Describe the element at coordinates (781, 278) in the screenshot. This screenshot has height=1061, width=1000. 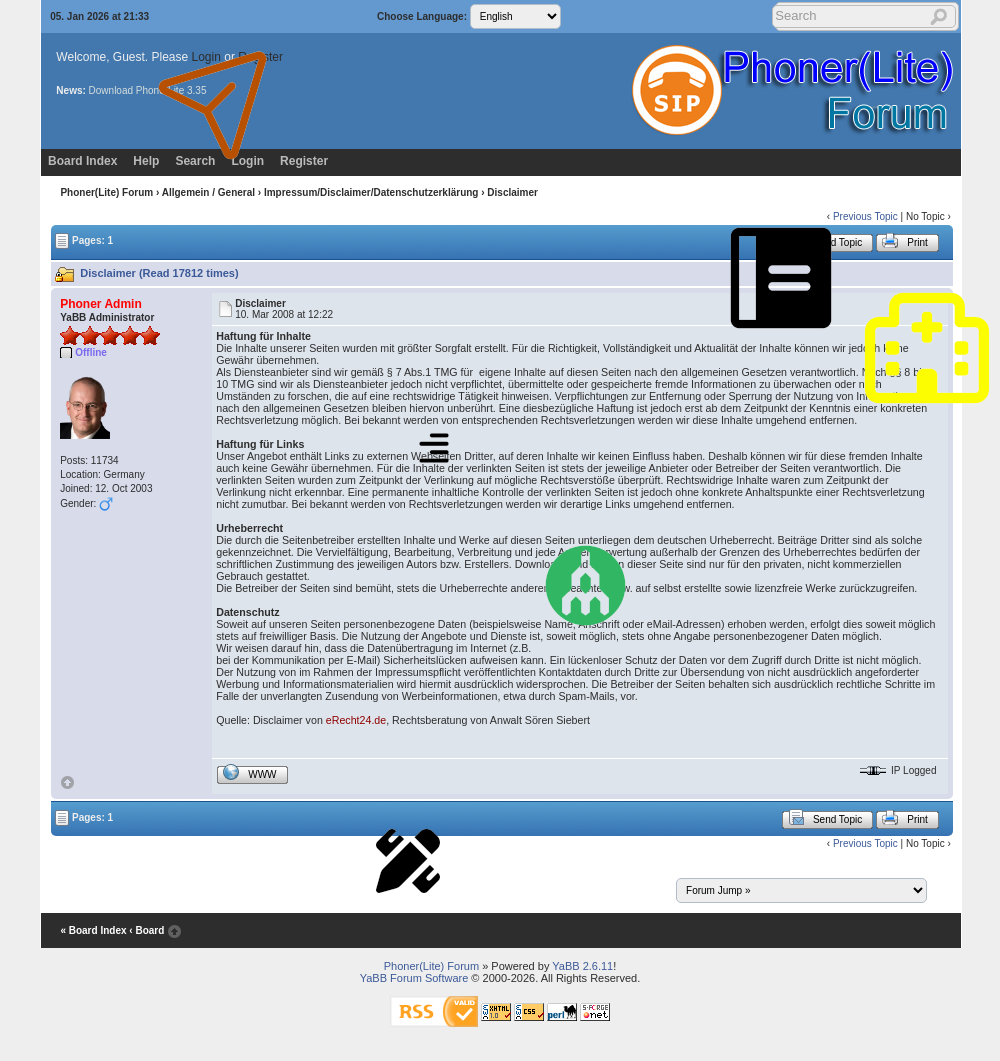
I see `open your notebook or notes` at that location.